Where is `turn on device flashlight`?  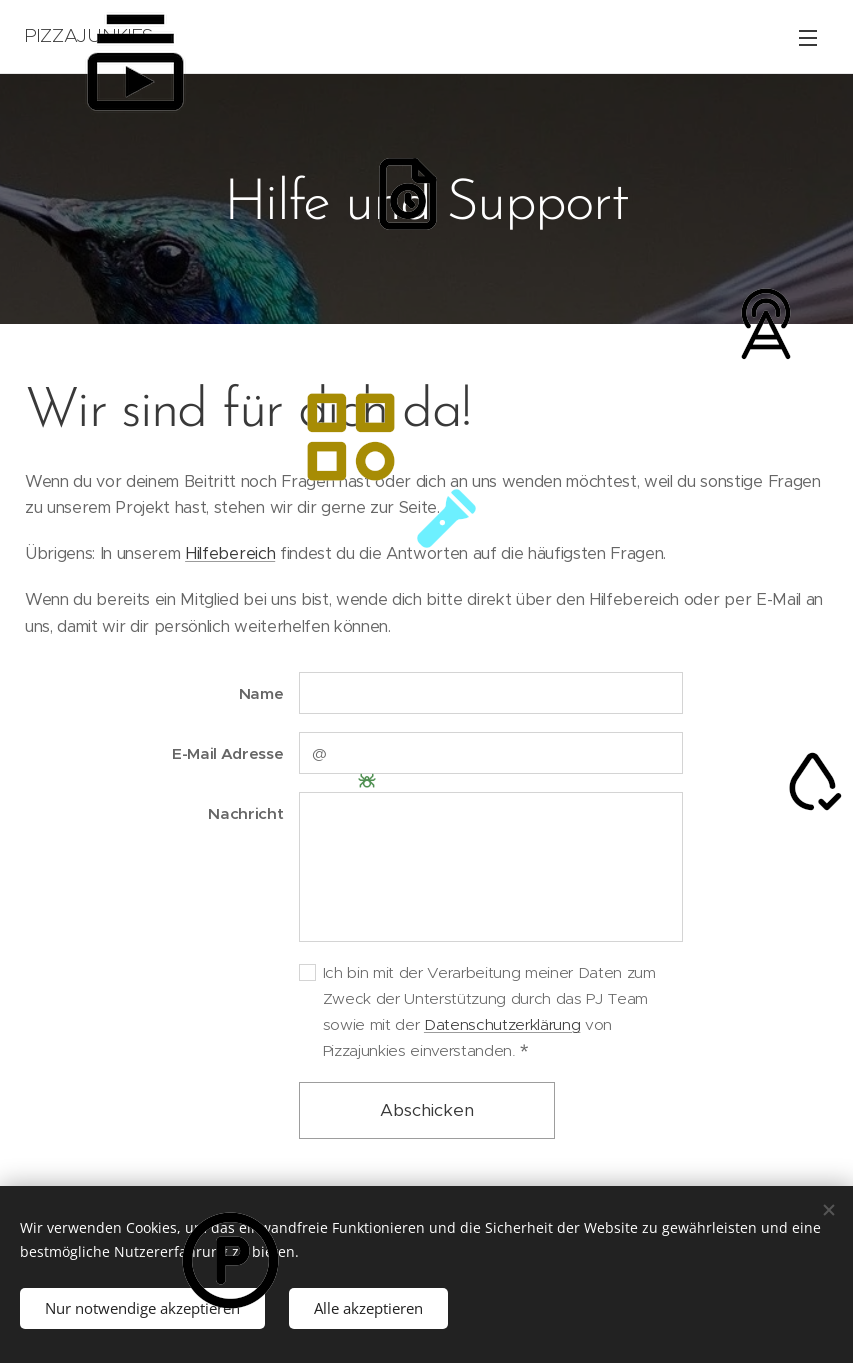
turn on device flashlight is located at coordinates (446, 518).